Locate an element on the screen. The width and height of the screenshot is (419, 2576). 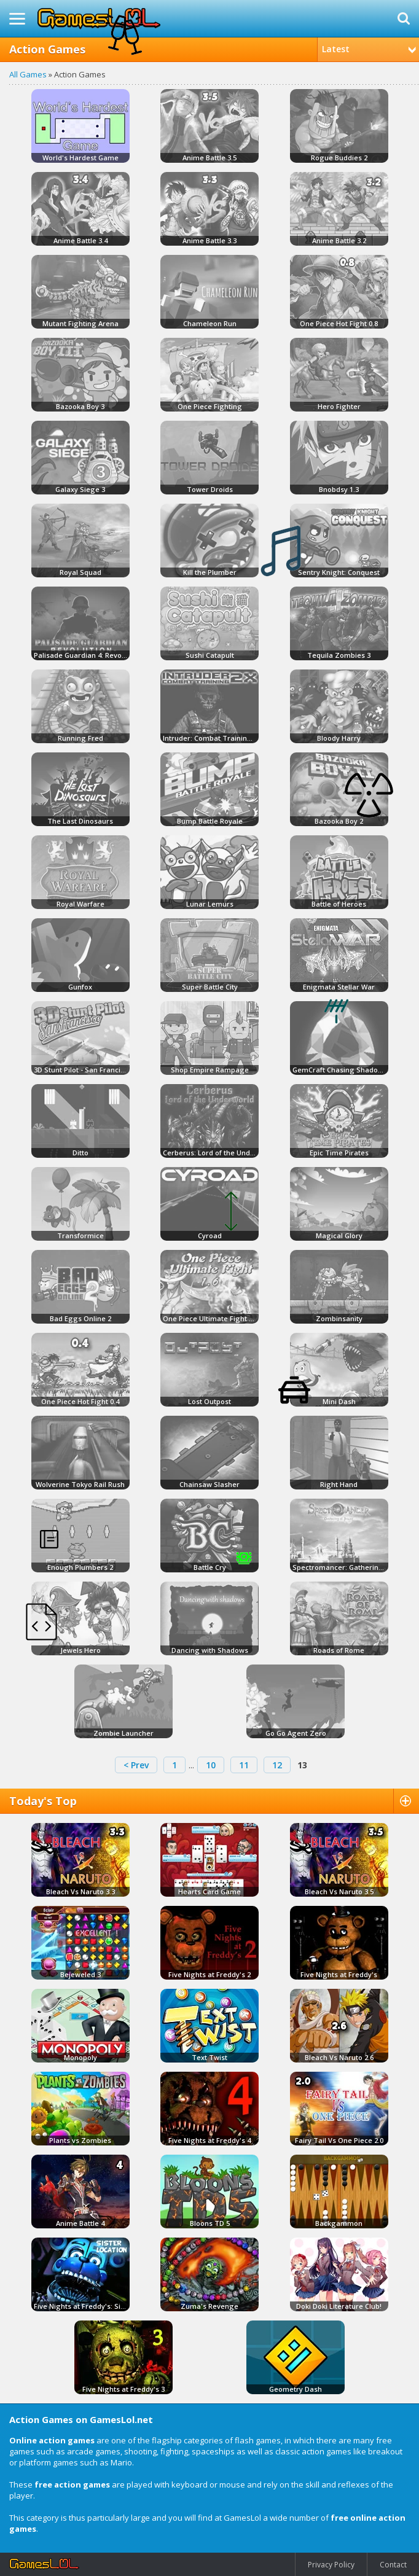
indicates radioactive or hazardous material warning is located at coordinates (369, 793).